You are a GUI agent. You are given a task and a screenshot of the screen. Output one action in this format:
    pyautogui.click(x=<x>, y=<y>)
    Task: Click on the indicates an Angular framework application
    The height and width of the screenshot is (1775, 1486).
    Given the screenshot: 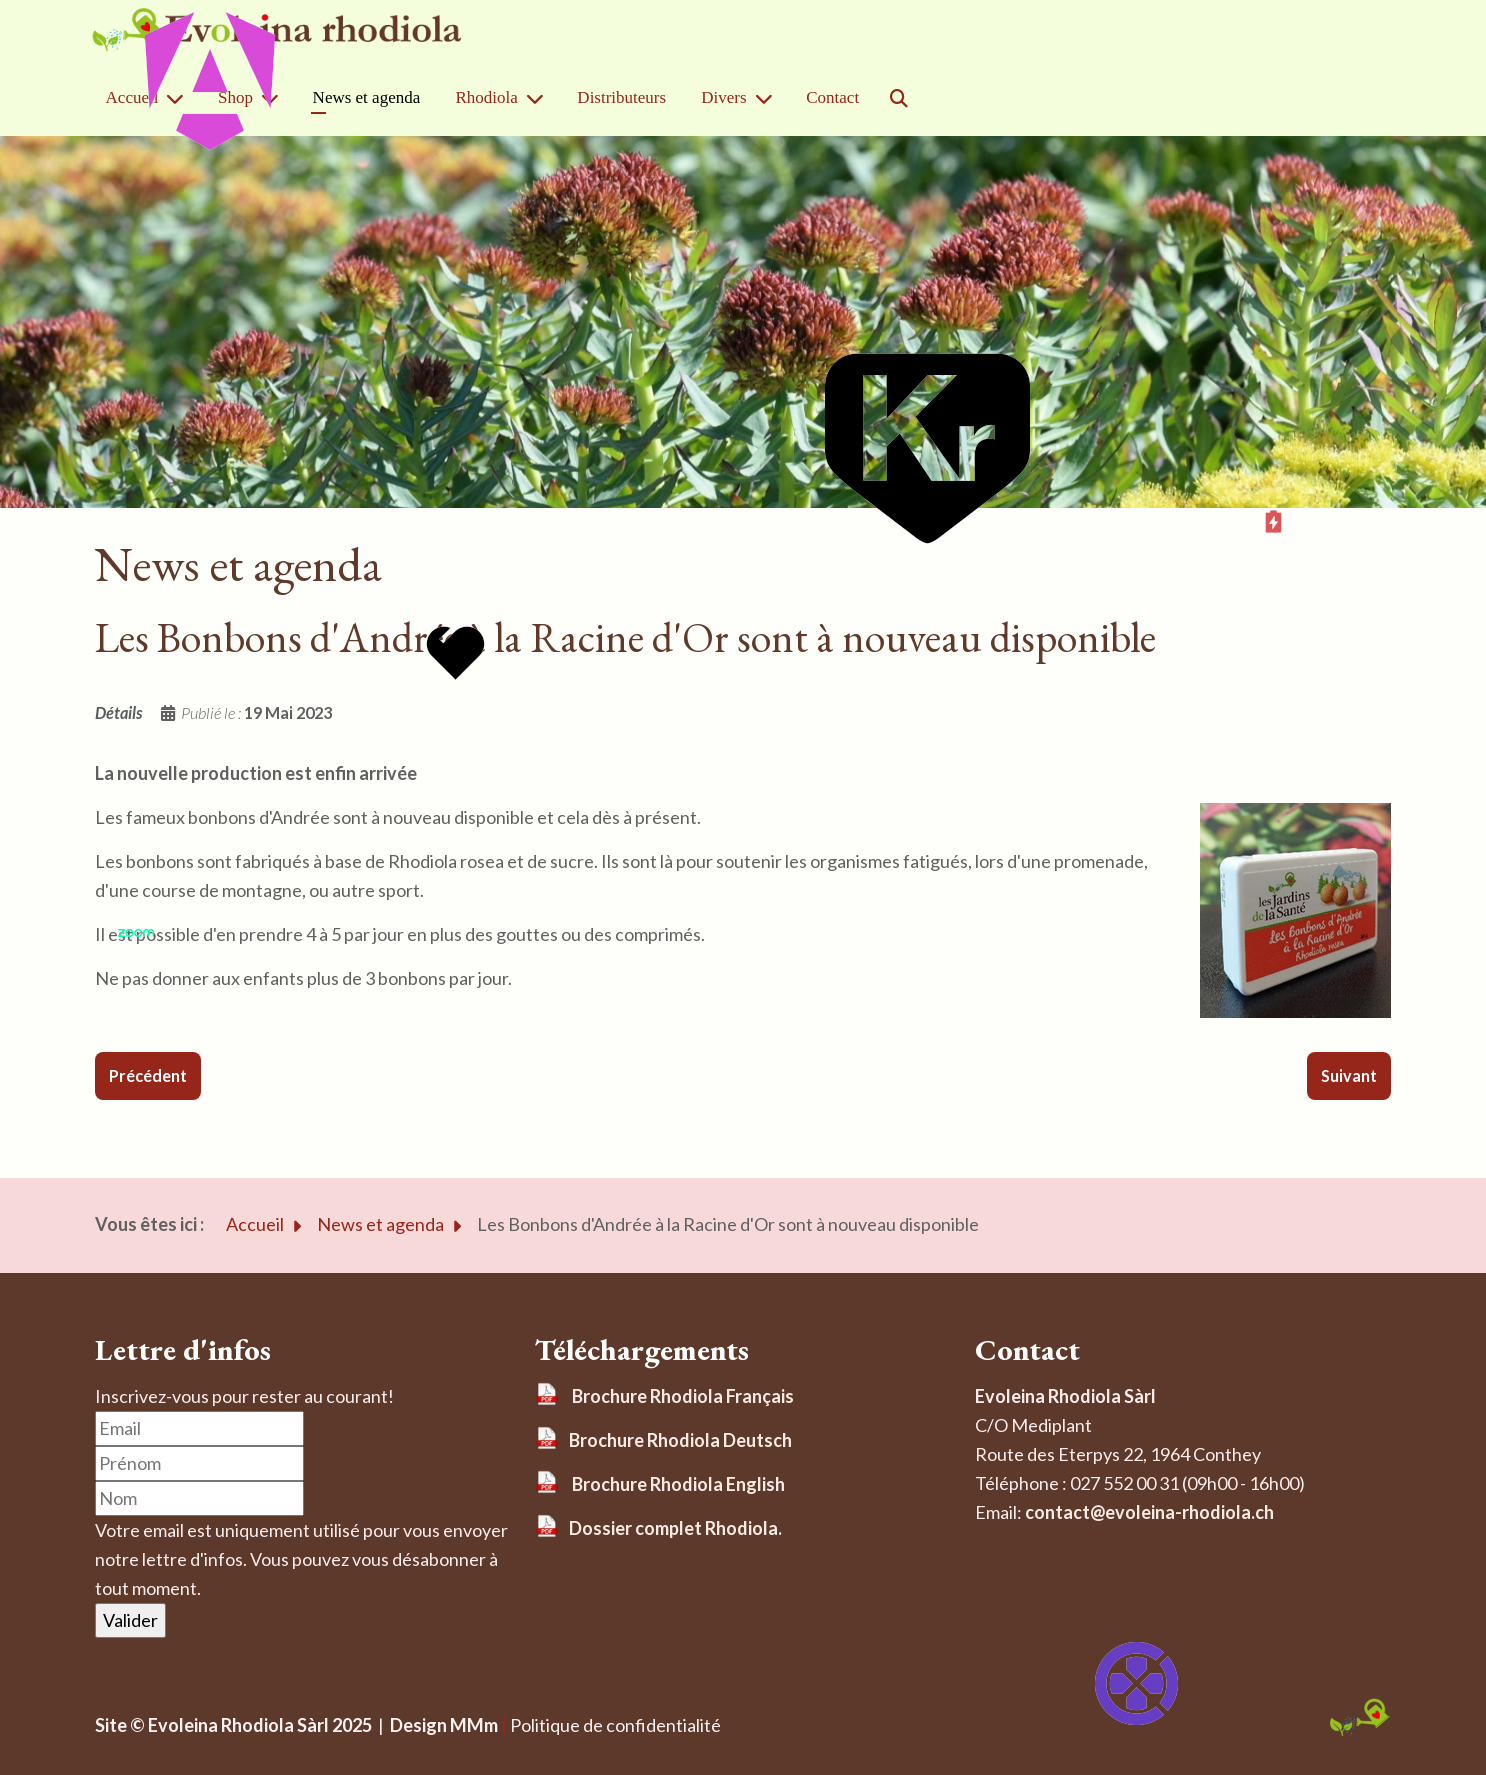 What is the action you would take?
    pyautogui.click(x=210, y=81)
    